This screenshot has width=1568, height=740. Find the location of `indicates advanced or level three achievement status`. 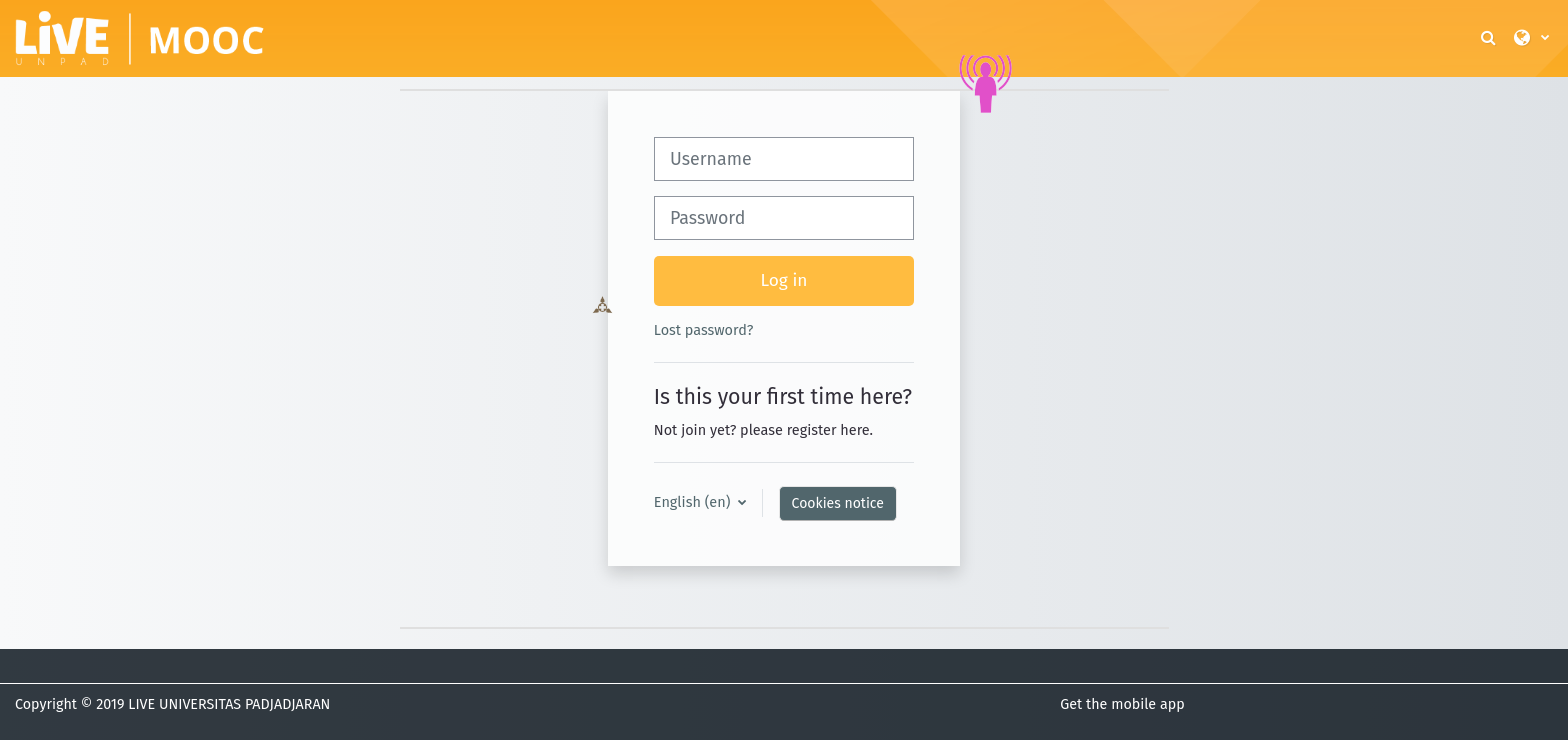

indicates advanced or level three achievement status is located at coordinates (602, 304).